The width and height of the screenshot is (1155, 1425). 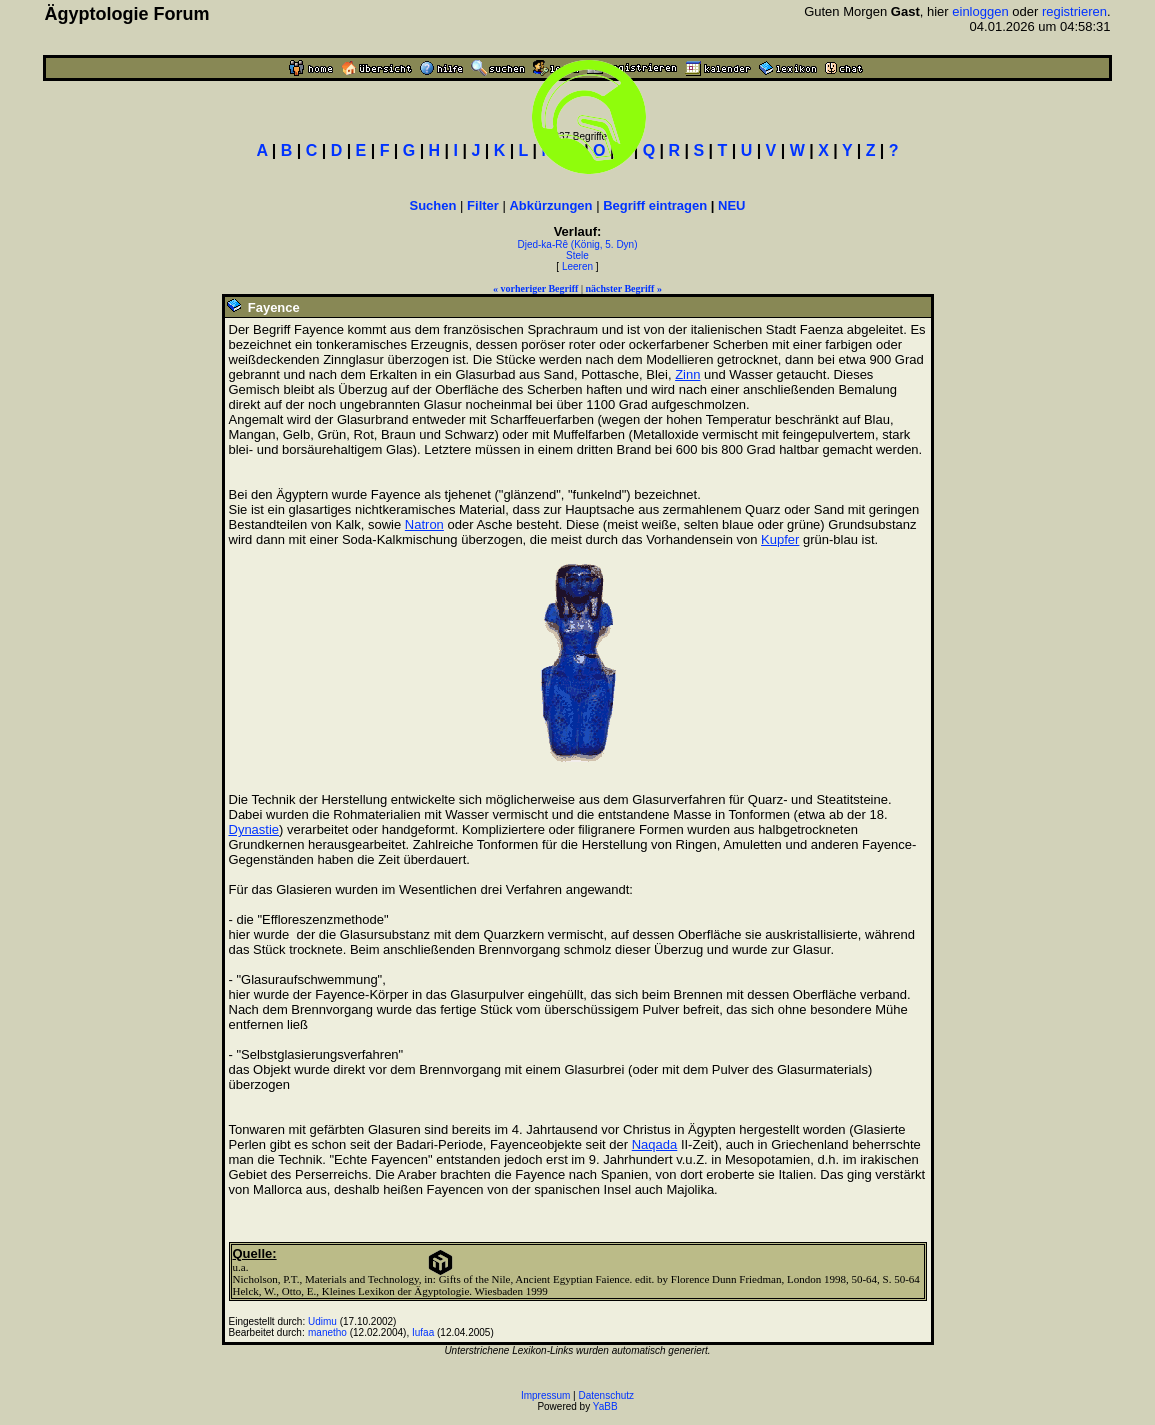 What do you see at coordinates (589, 117) in the screenshot?
I see `indicates delphi programming environment or IDE` at bounding box center [589, 117].